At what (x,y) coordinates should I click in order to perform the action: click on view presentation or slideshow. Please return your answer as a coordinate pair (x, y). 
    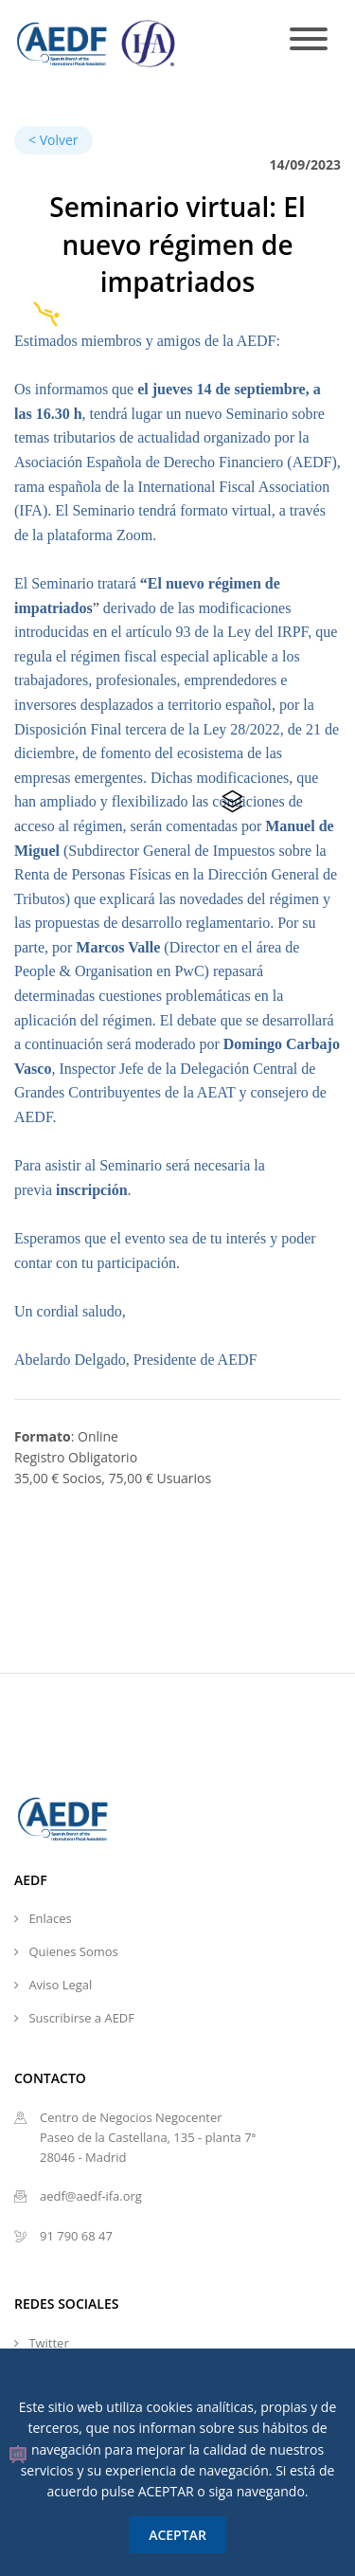
    Looking at the image, I should click on (18, 2455).